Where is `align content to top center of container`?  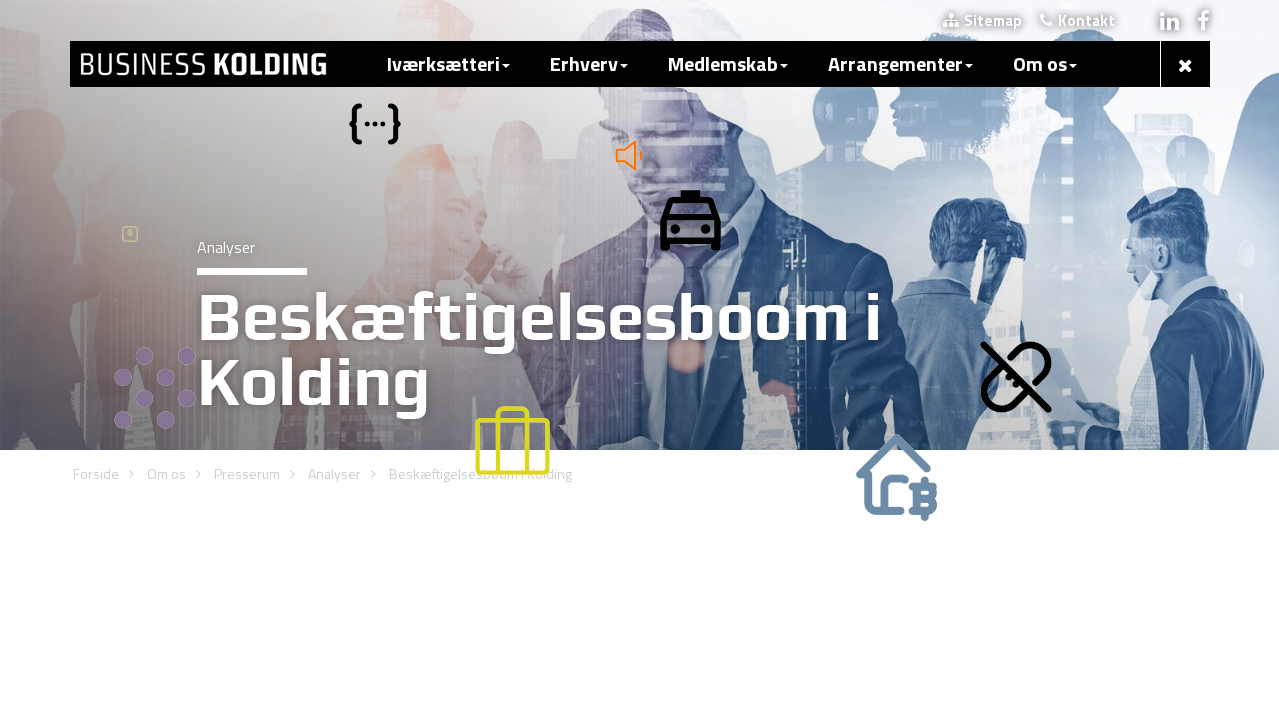
align content to top center of container is located at coordinates (130, 234).